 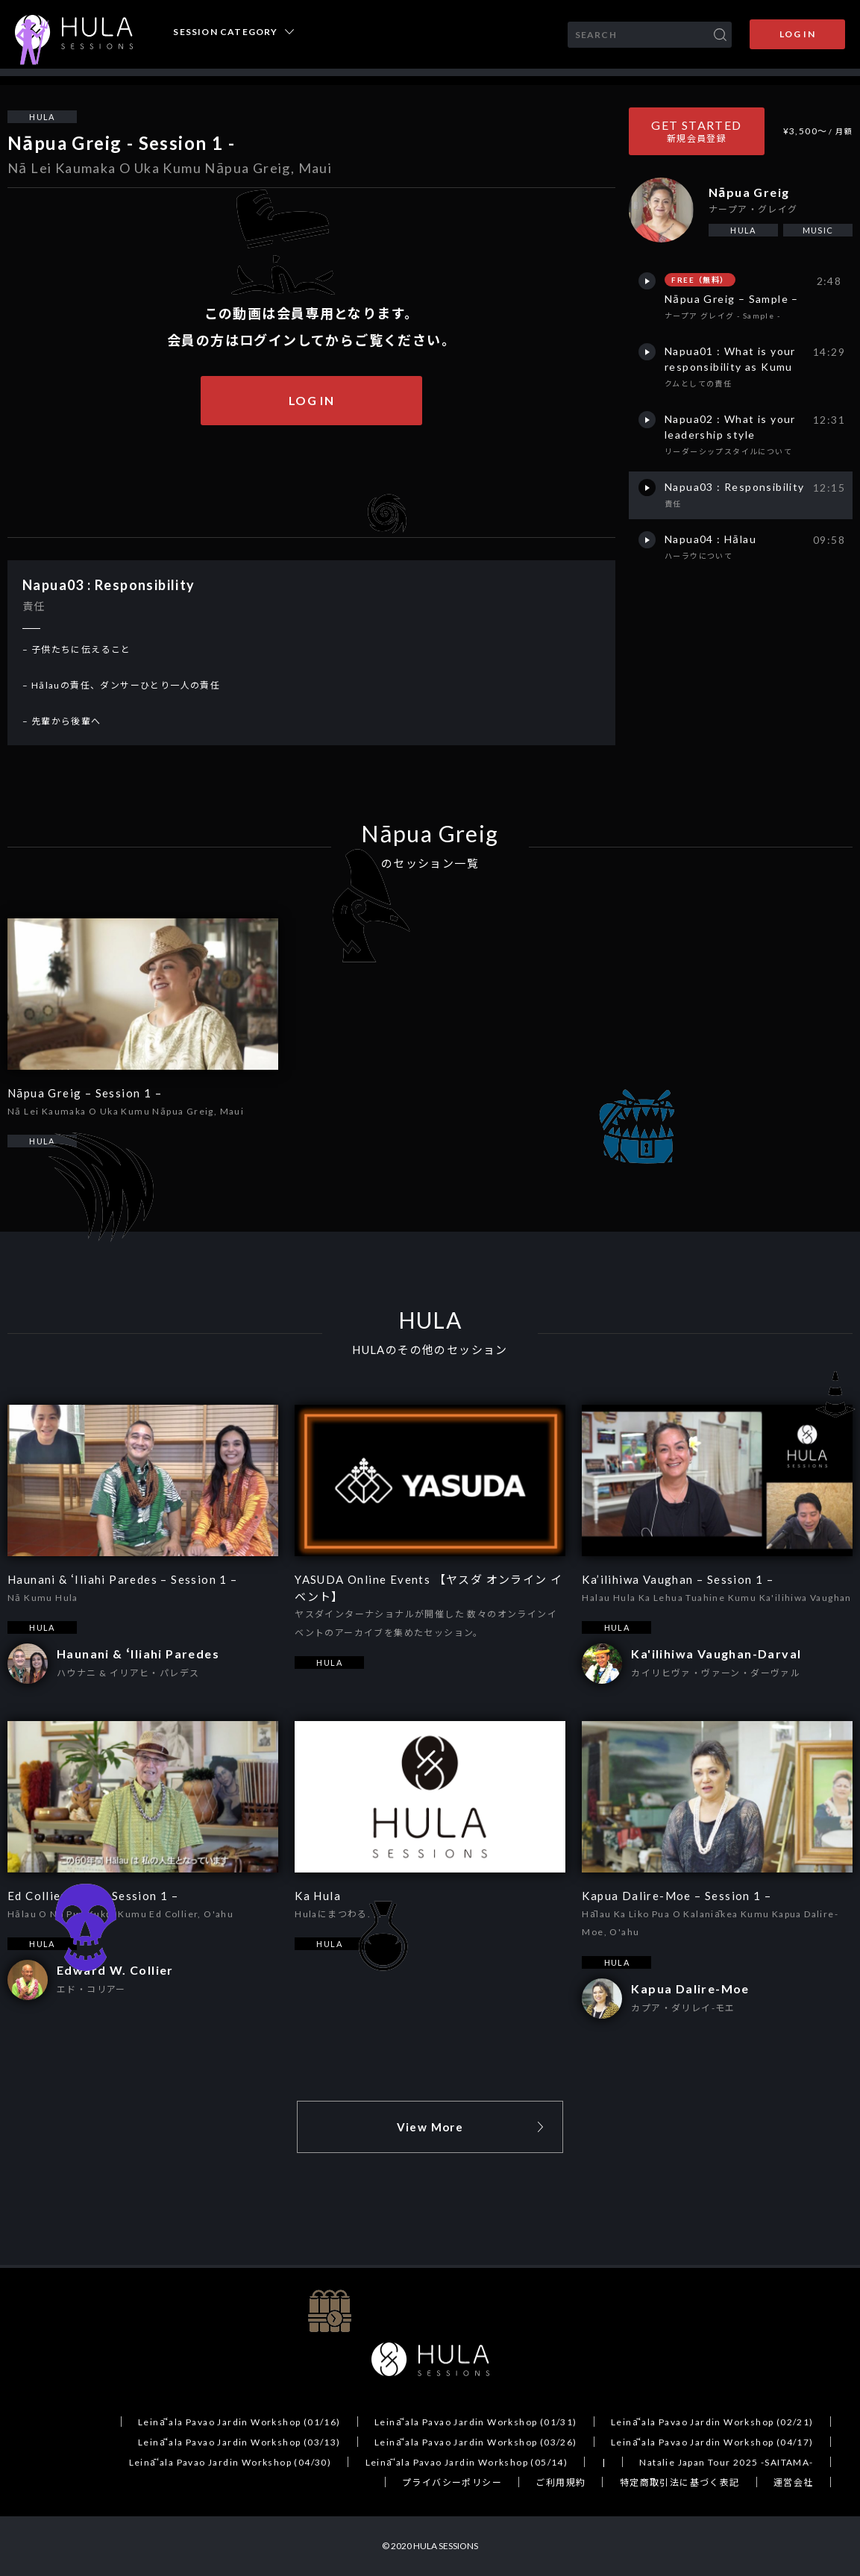 I want to click on cassowary bird icon for wildlife or nature app, so click(x=365, y=905).